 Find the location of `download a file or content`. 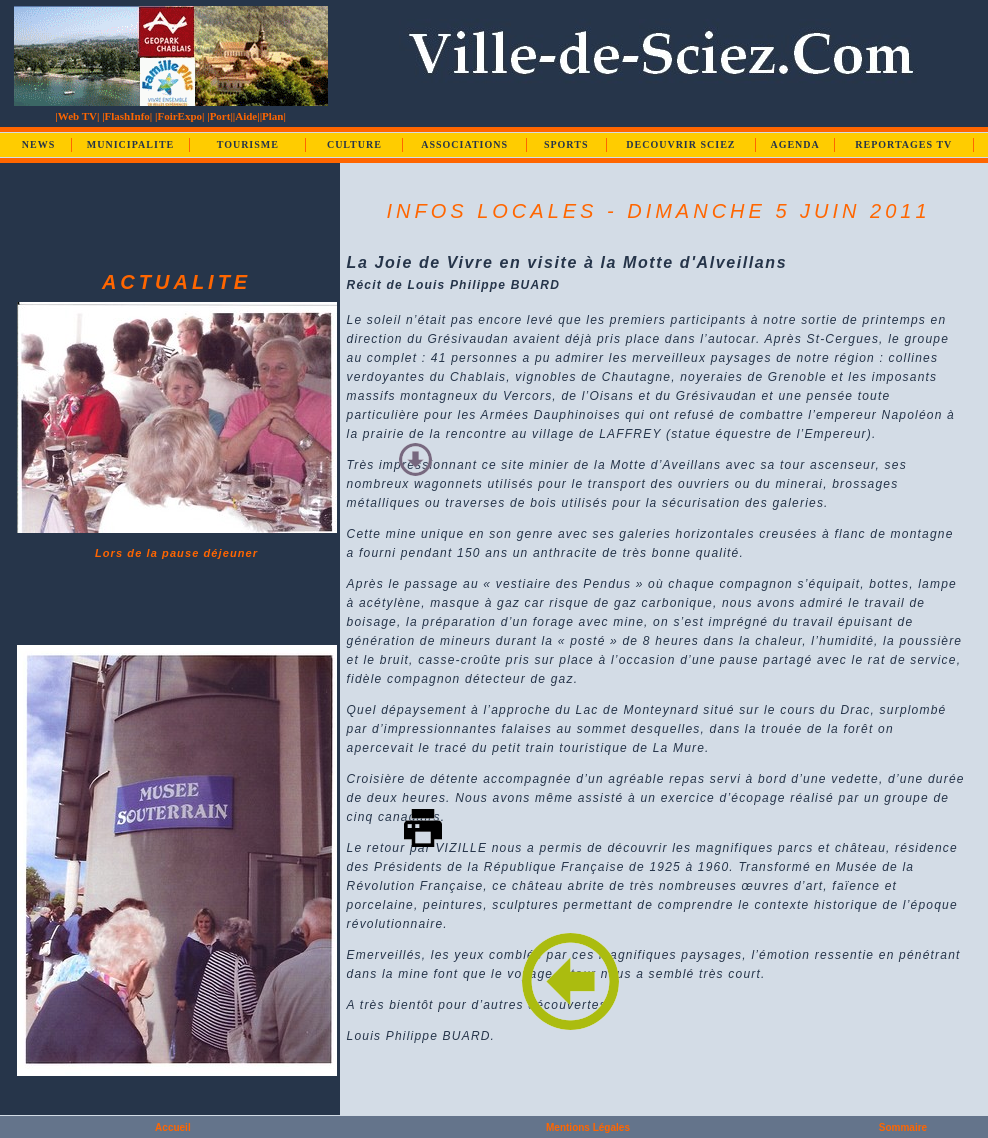

download a file or content is located at coordinates (415, 459).